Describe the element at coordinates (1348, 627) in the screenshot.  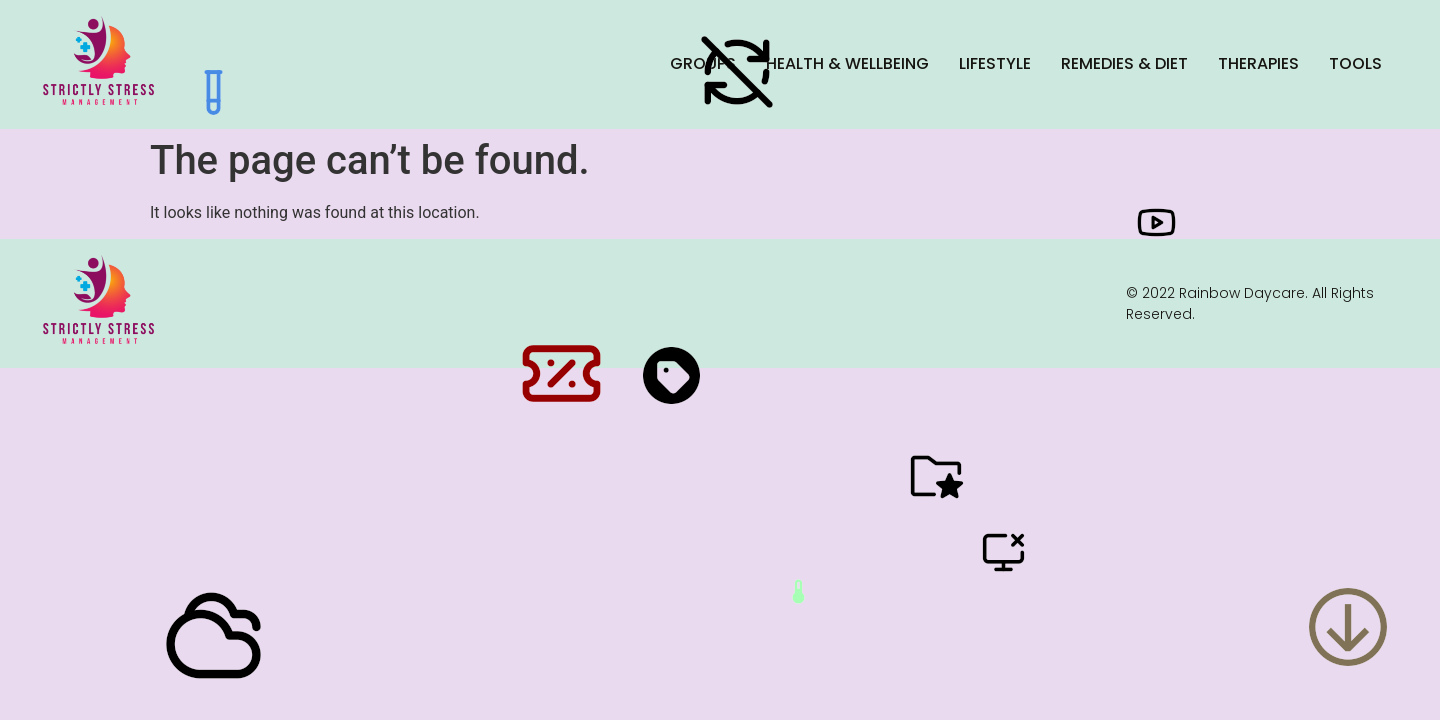
I see `download a file or resource` at that location.